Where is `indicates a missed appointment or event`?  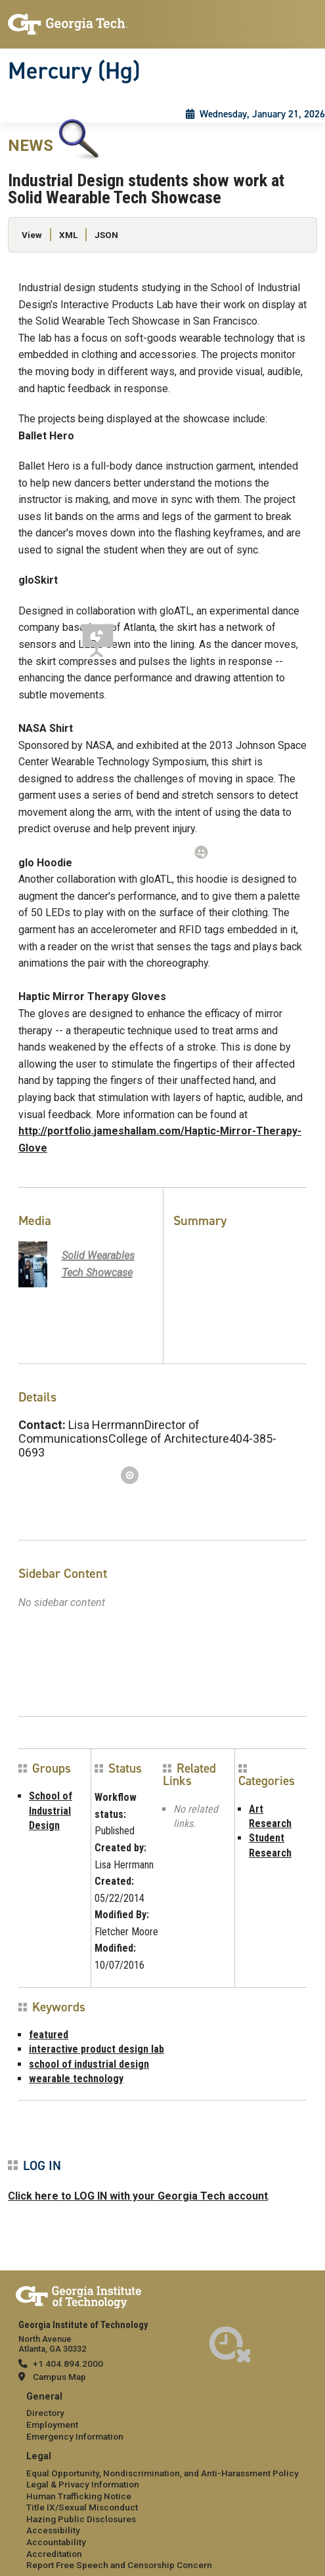 indicates a missed appointment or event is located at coordinates (230, 2342).